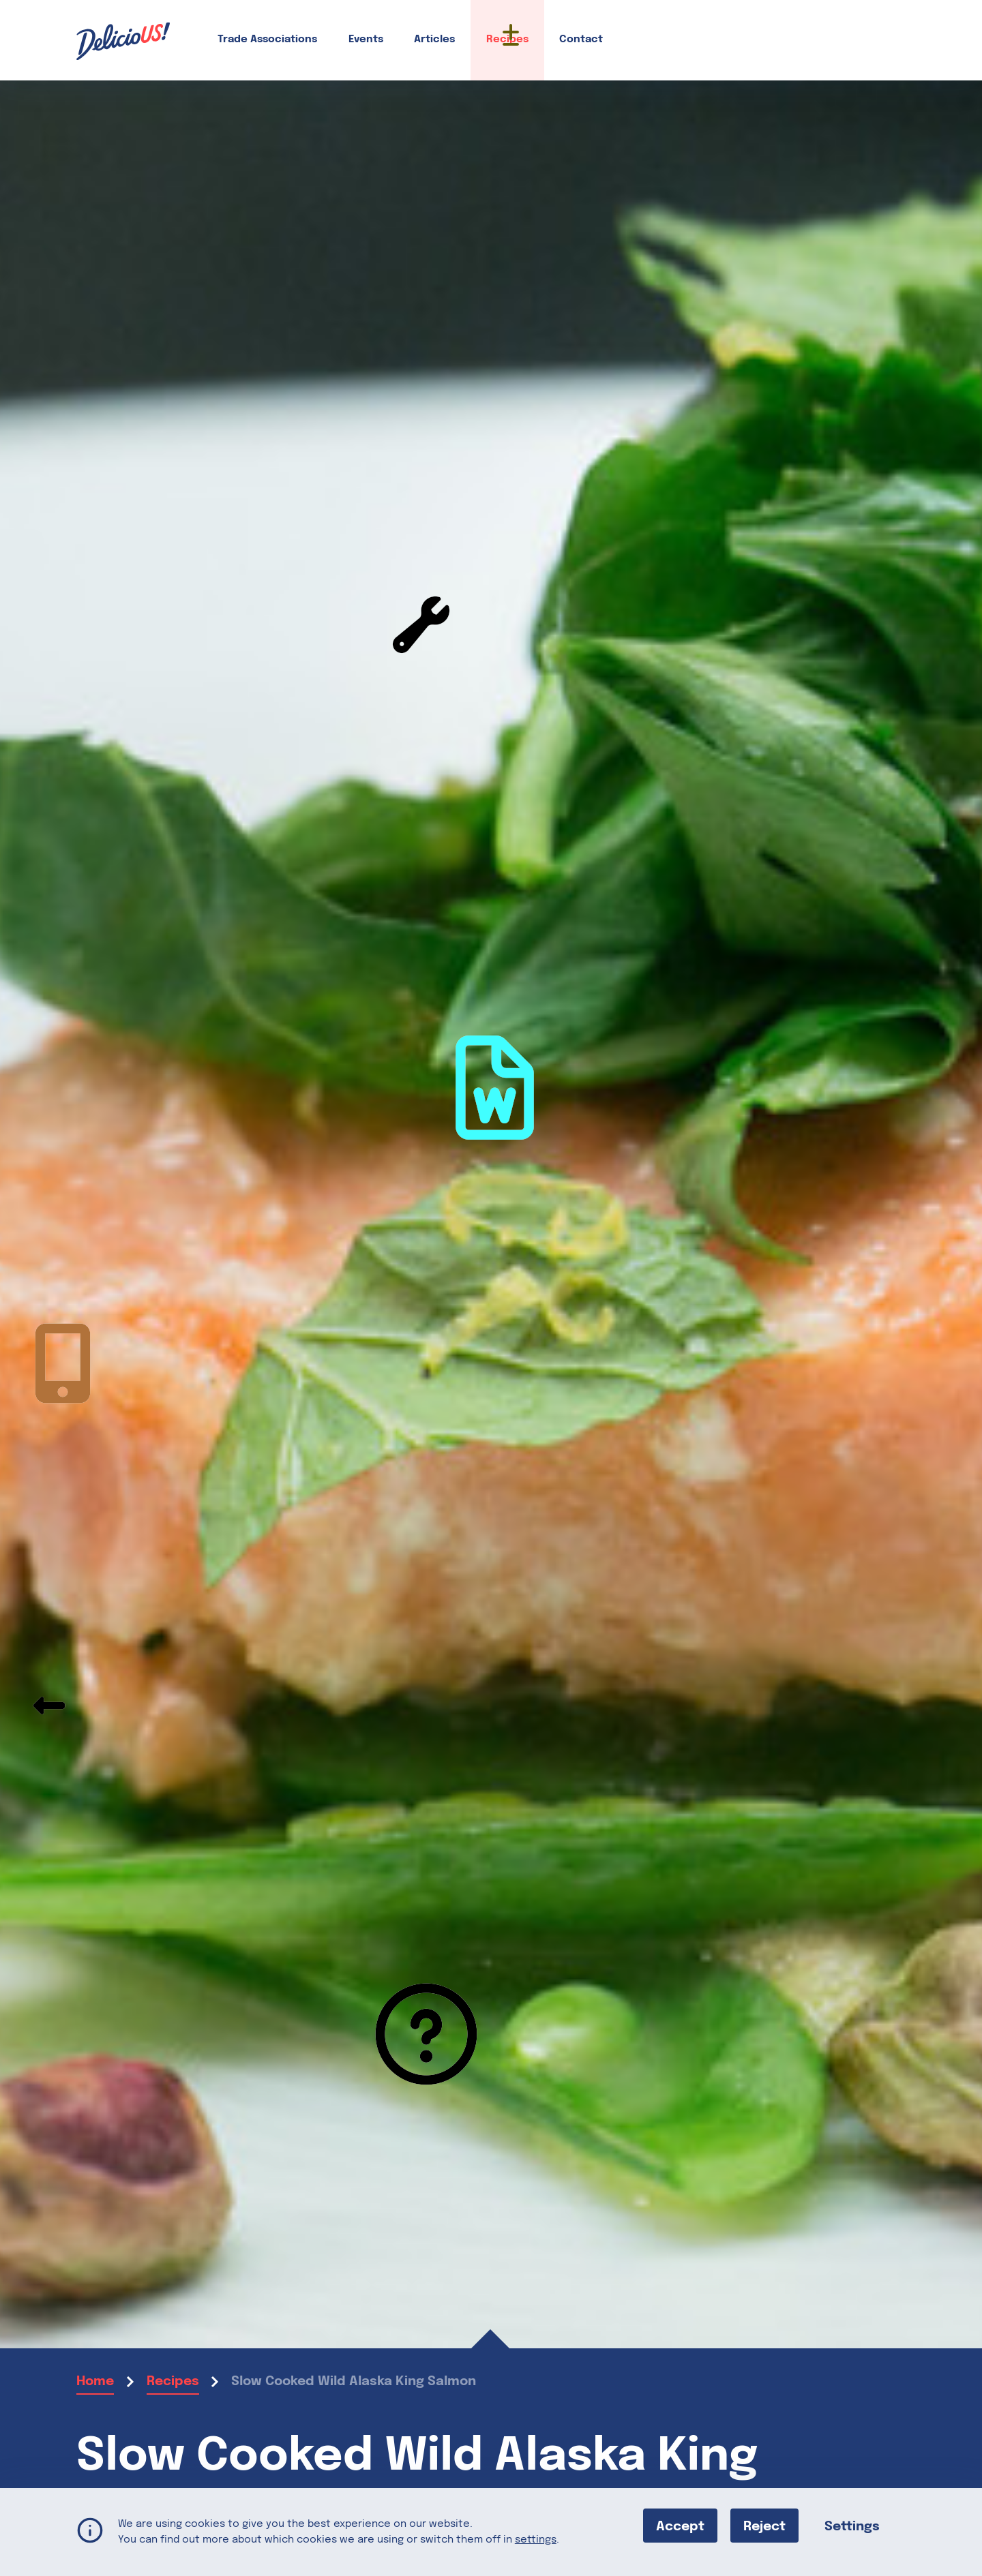  What do you see at coordinates (494, 1087) in the screenshot?
I see `open a Microsoft Word document` at bounding box center [494, 1087].